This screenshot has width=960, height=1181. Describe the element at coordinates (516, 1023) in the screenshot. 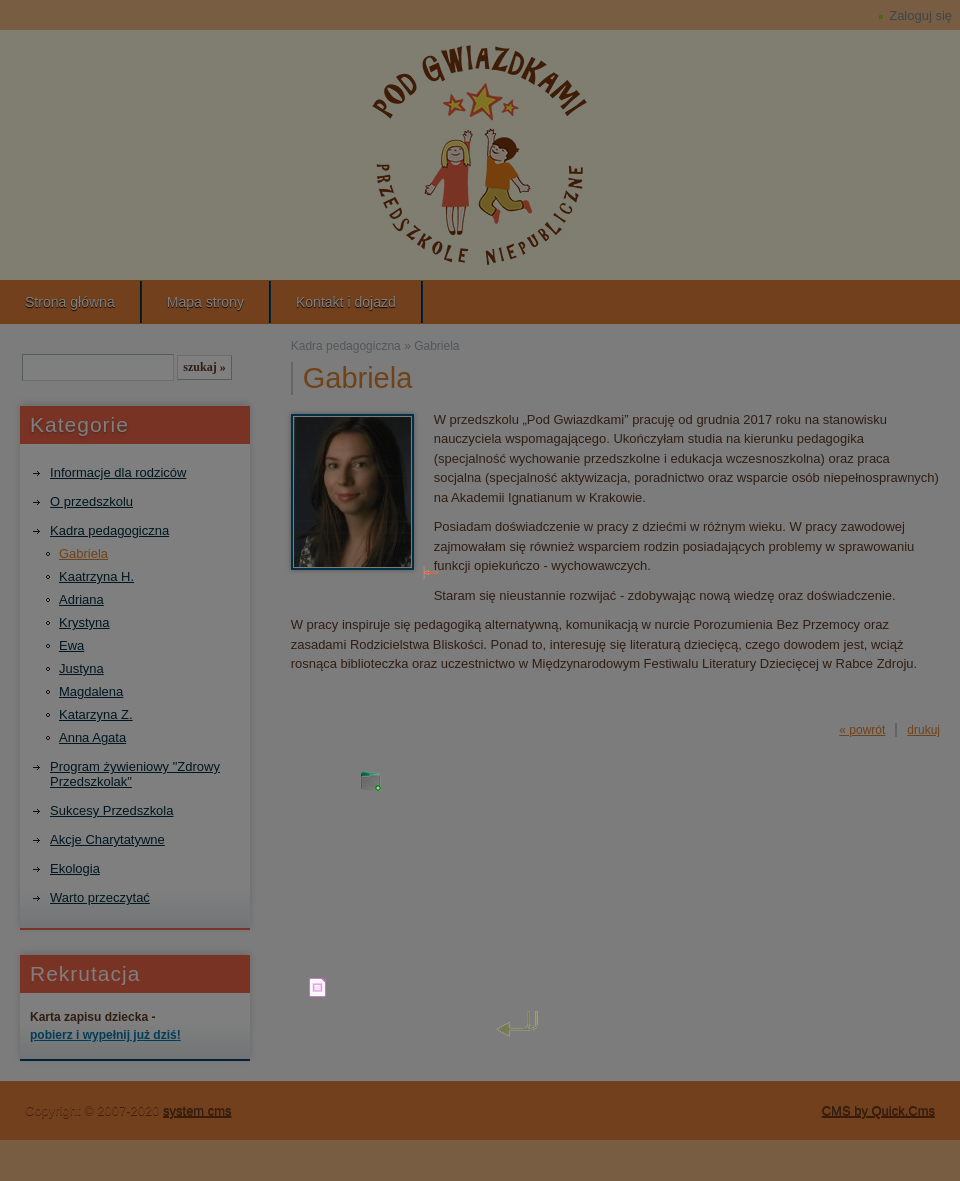

I see `reply to all recipients of an email` at that location.